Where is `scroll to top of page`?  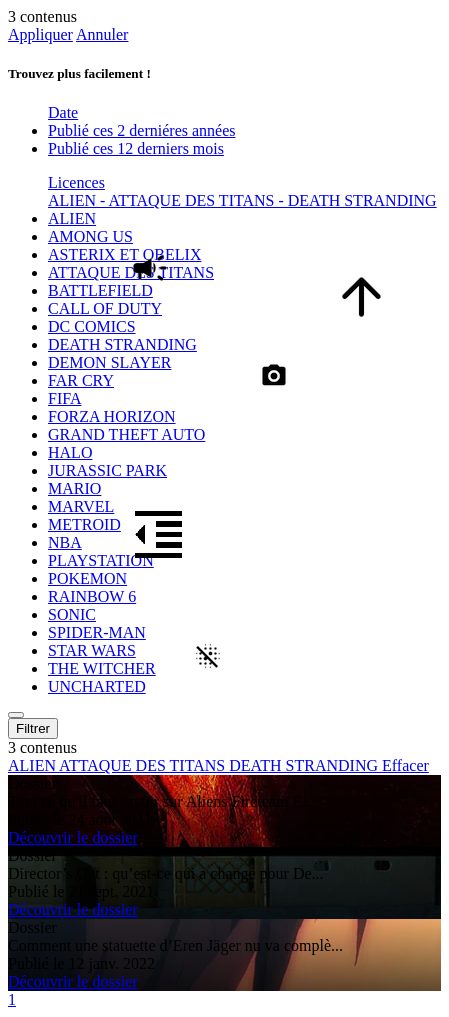
scroll to top of page is located at coordinates (361, 296).